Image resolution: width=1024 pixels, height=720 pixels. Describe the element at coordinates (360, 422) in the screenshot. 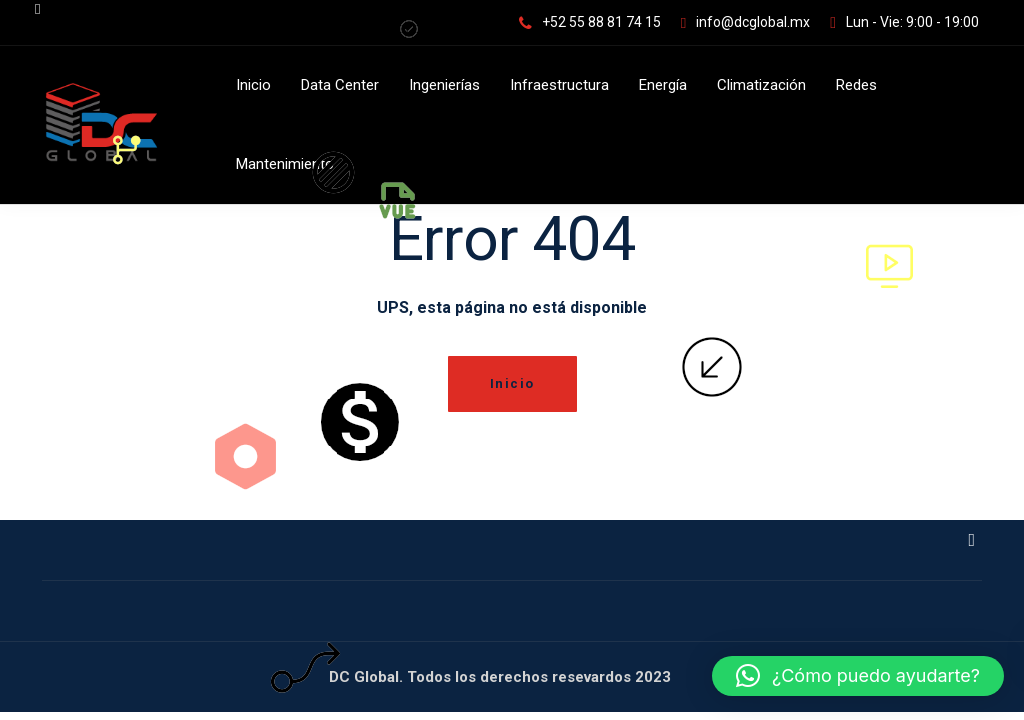

I see `view earnings or payment information` at that location.